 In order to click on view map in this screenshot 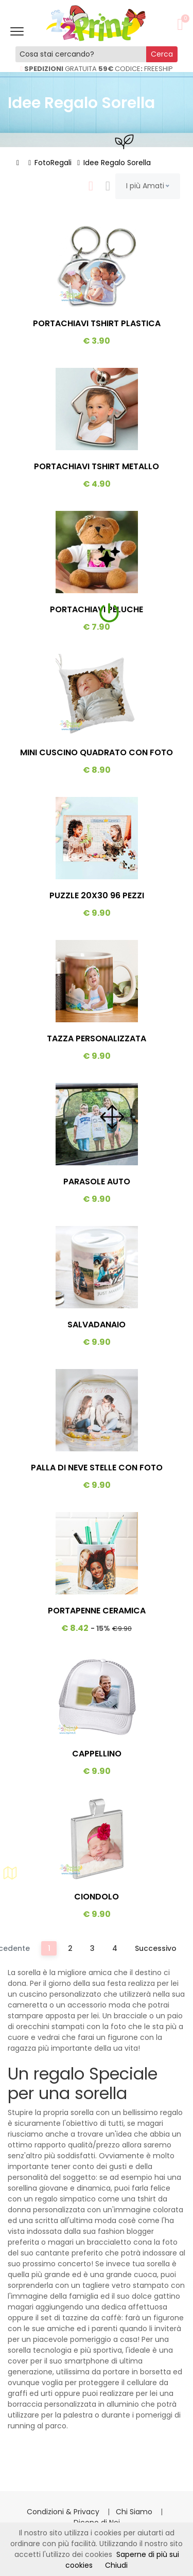, I will do `click(10, 1873)`.